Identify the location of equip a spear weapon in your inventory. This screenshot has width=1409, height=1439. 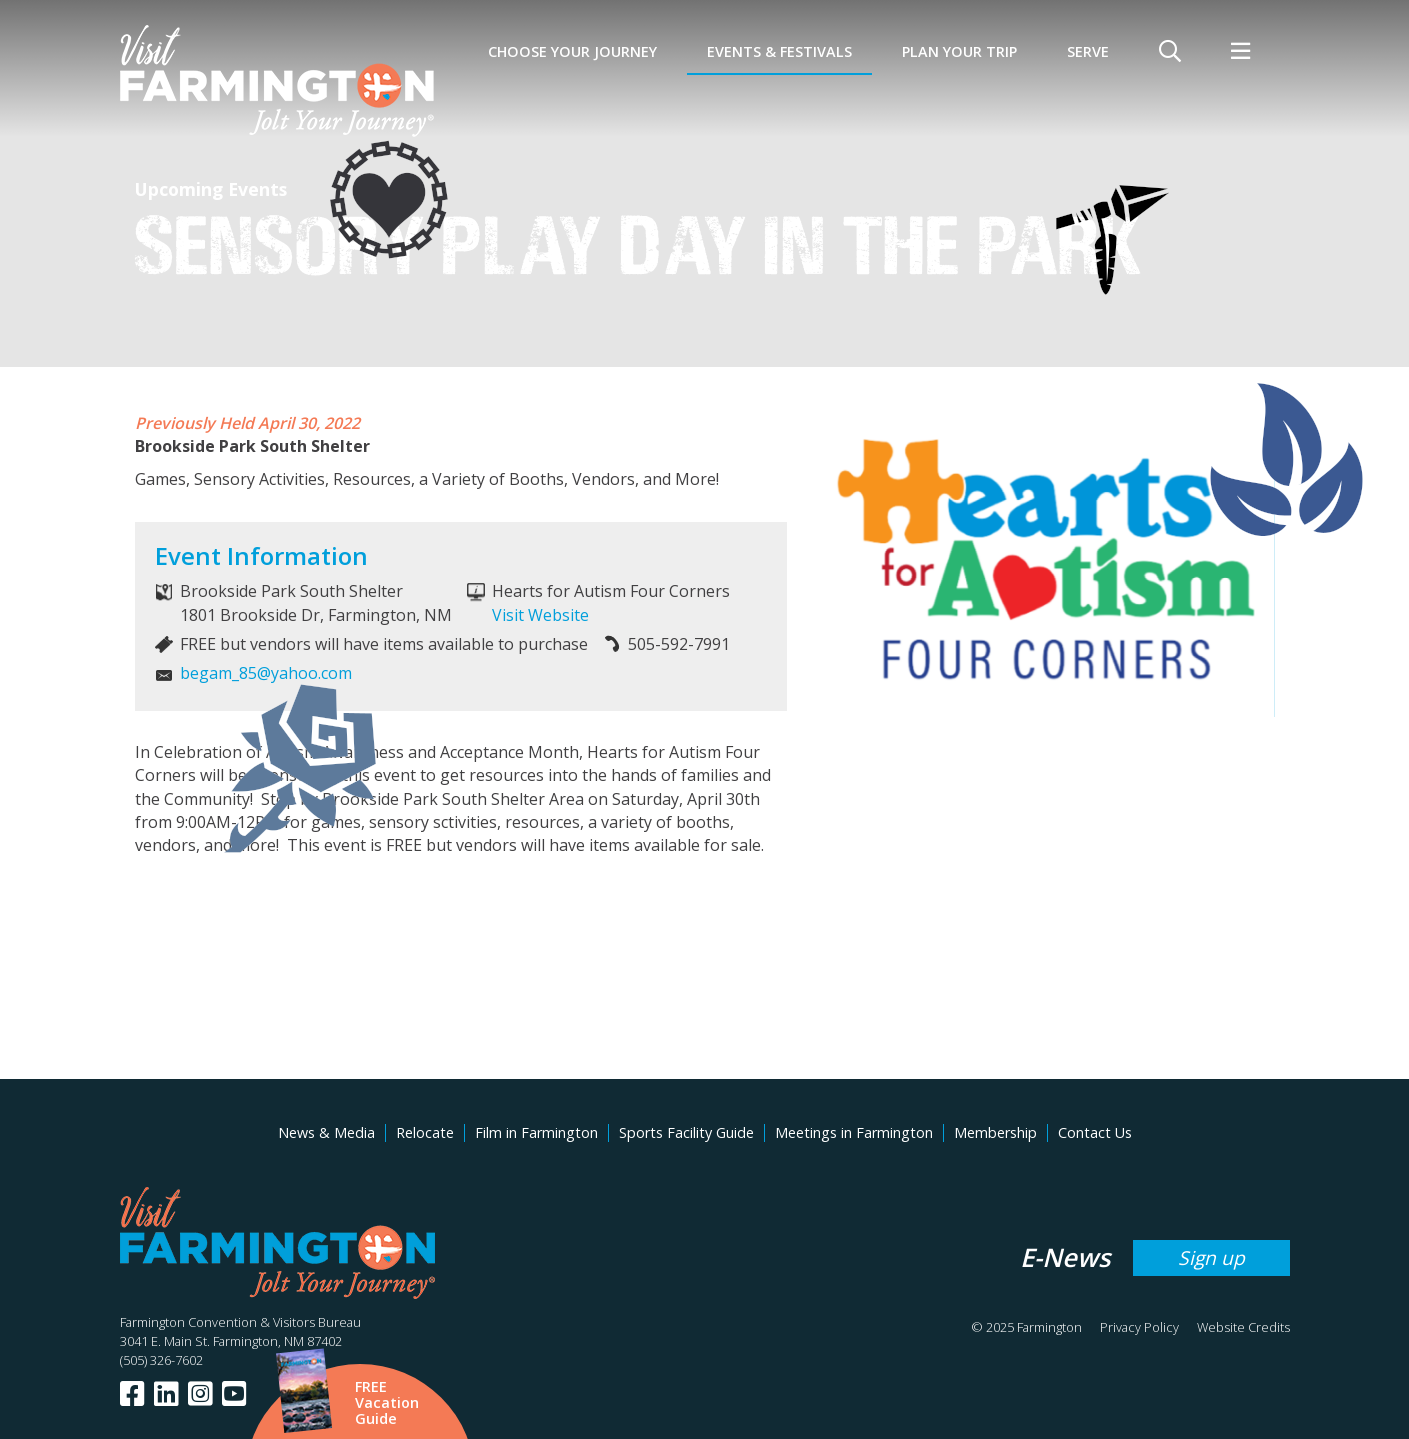
(1112, 239).